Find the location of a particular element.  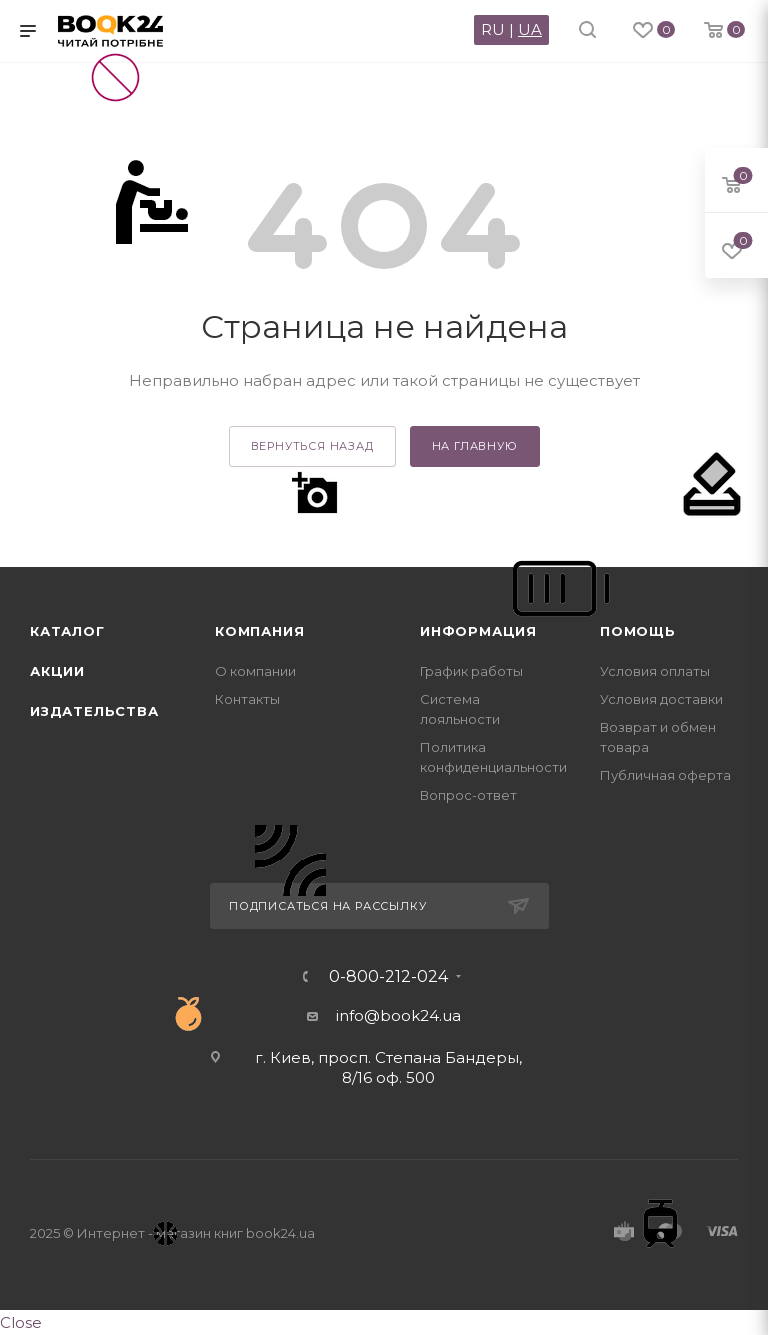

indicates a prohibited or blocked action is located at coordinates (115, 77).